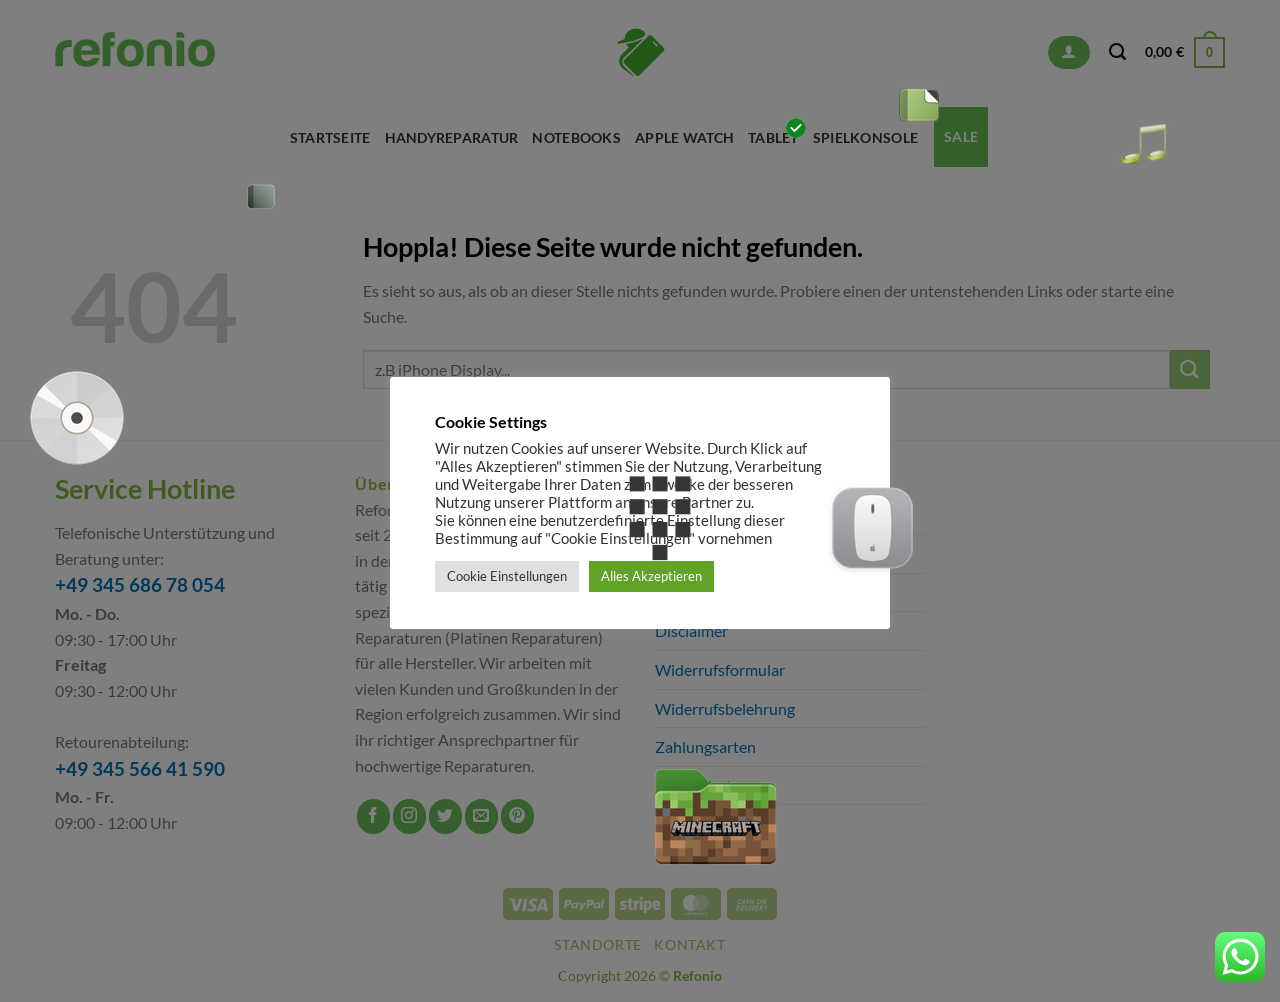  I want to click on access cd/dvd rewritable drive, so click(77, 418).